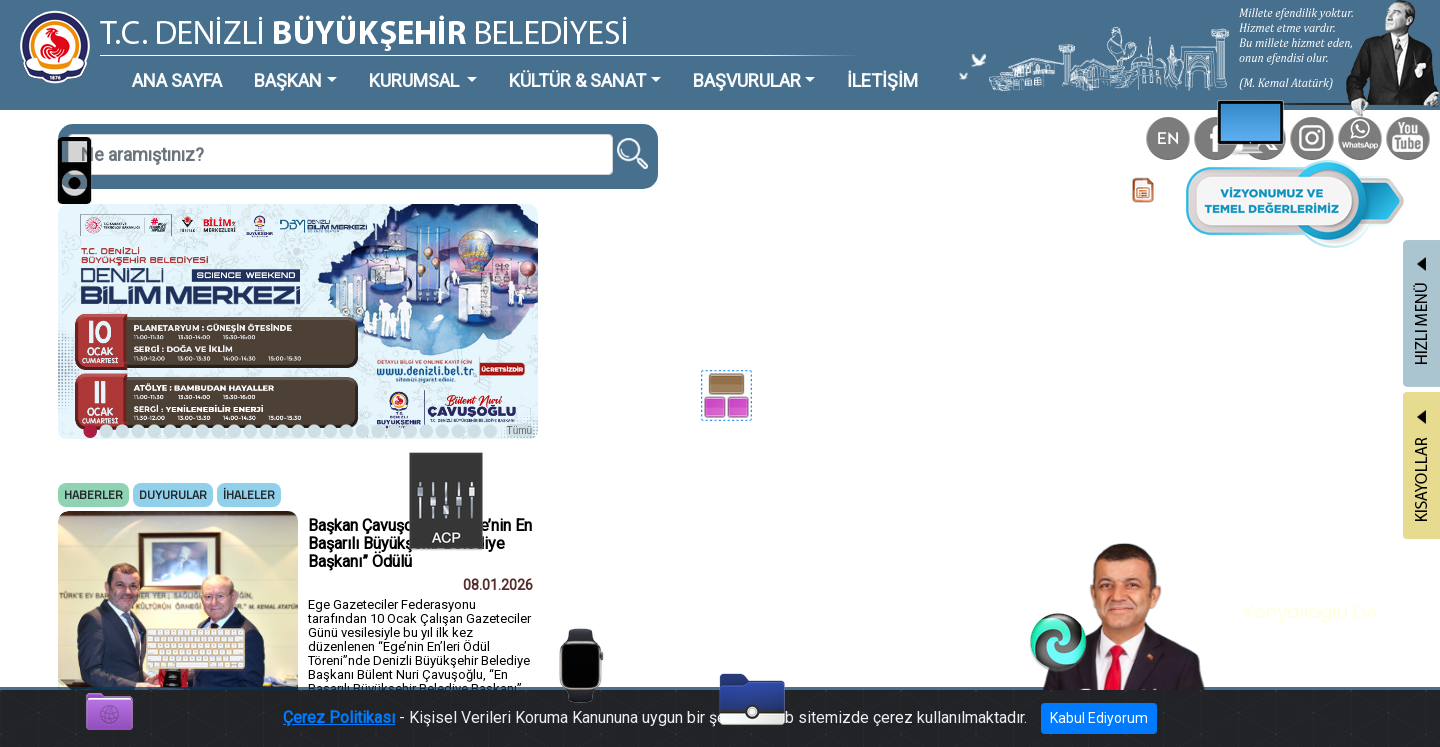 Image resolution: width=1440 pixels, height=747 pixels. I want to click on apple magic keyboard with touch id in yellow, so click(195, 648).